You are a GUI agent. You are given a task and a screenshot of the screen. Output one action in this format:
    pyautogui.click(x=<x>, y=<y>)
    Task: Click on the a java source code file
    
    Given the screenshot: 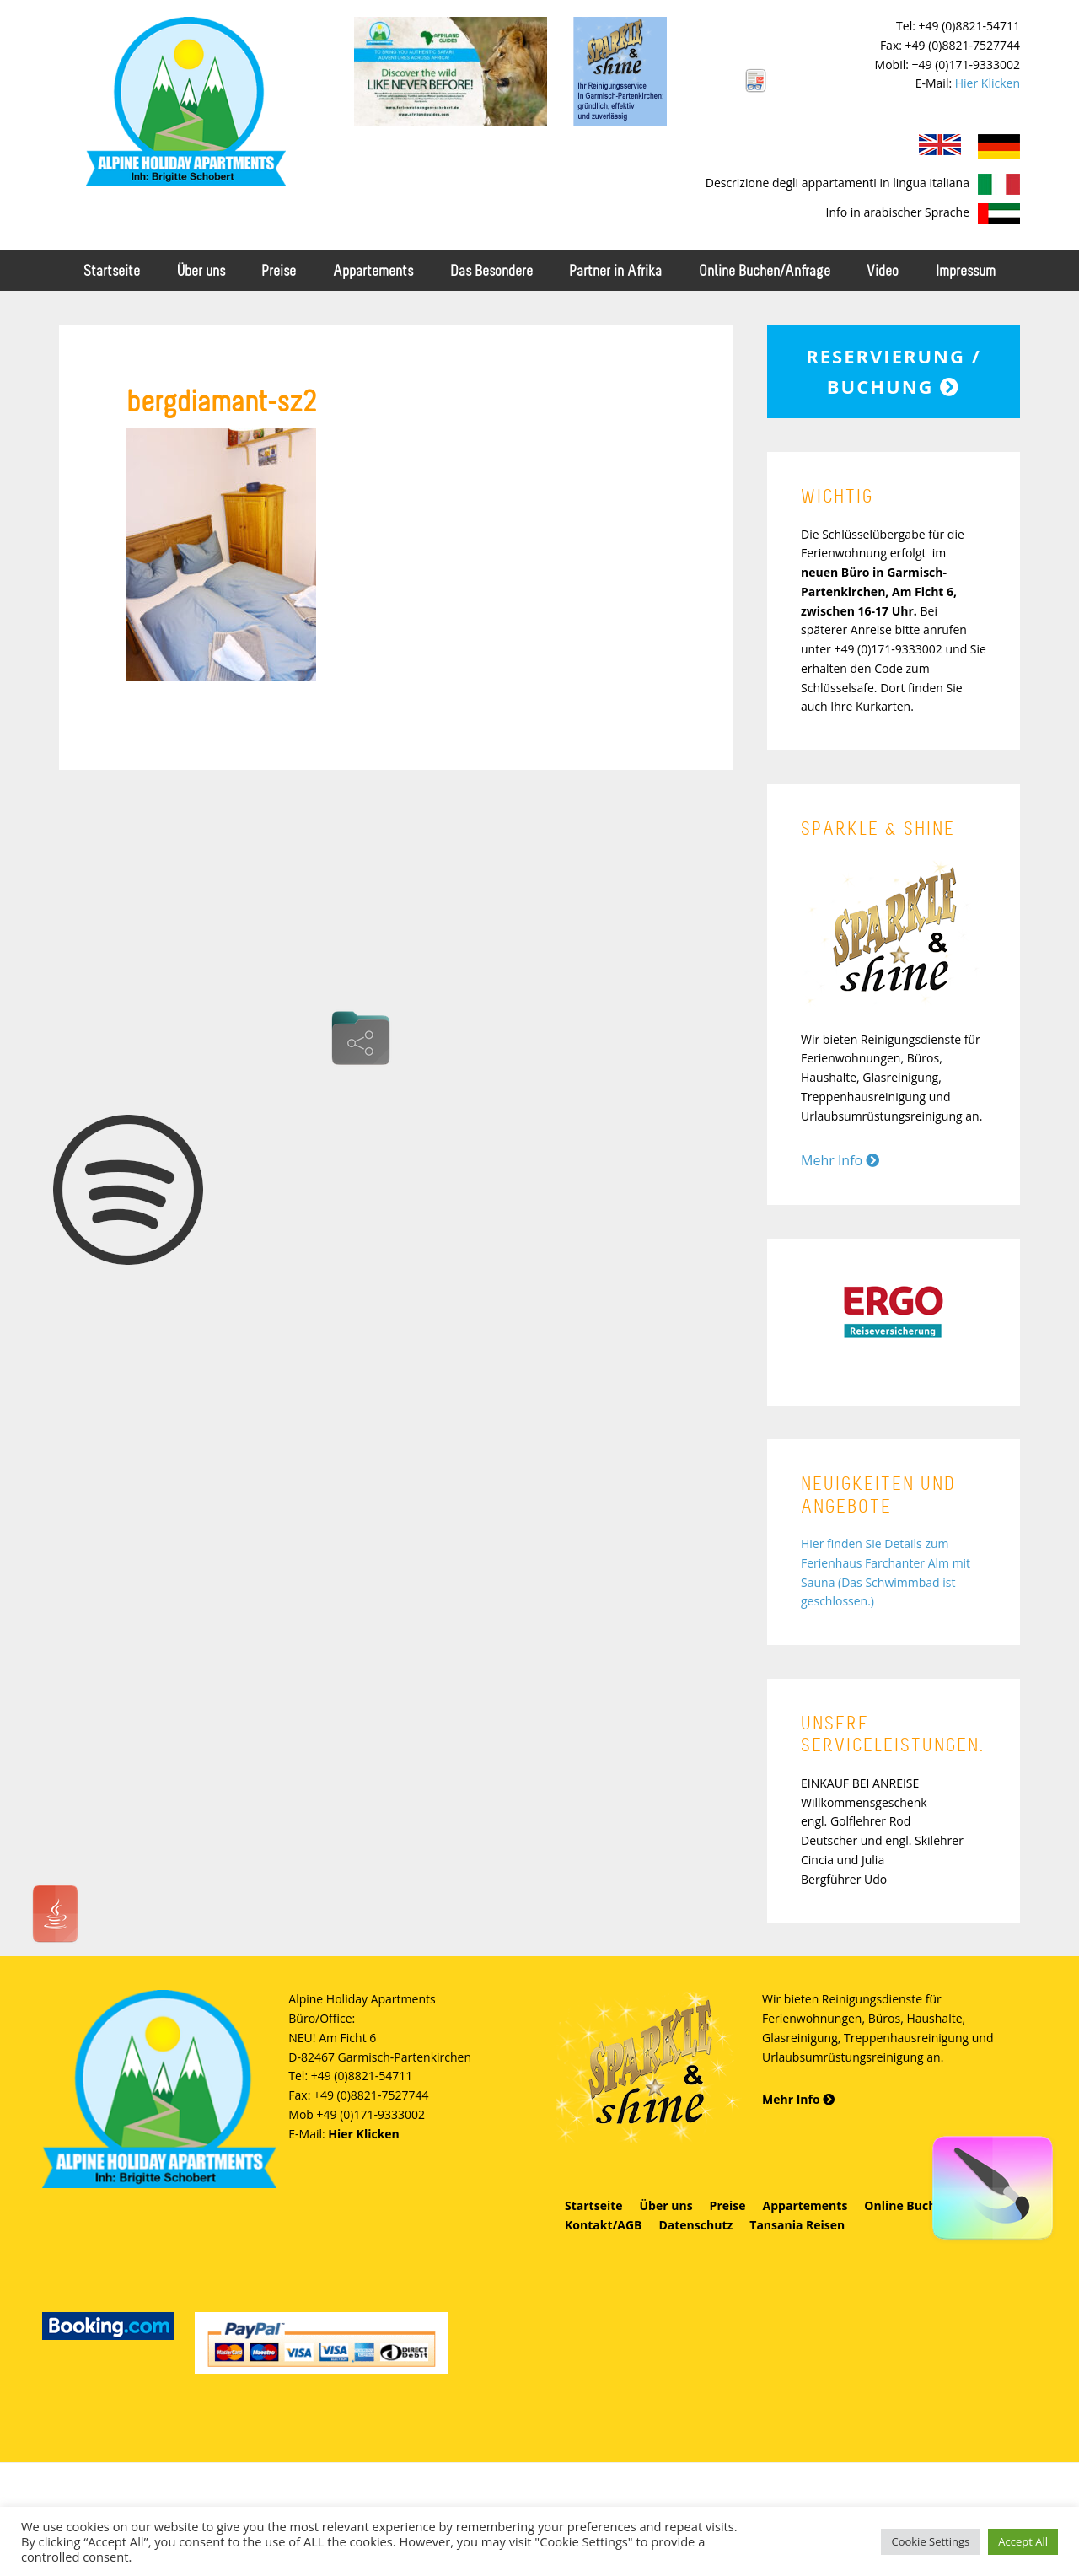 What is the action you would take?
    pyautogui.click(x=55, y=1913)
    